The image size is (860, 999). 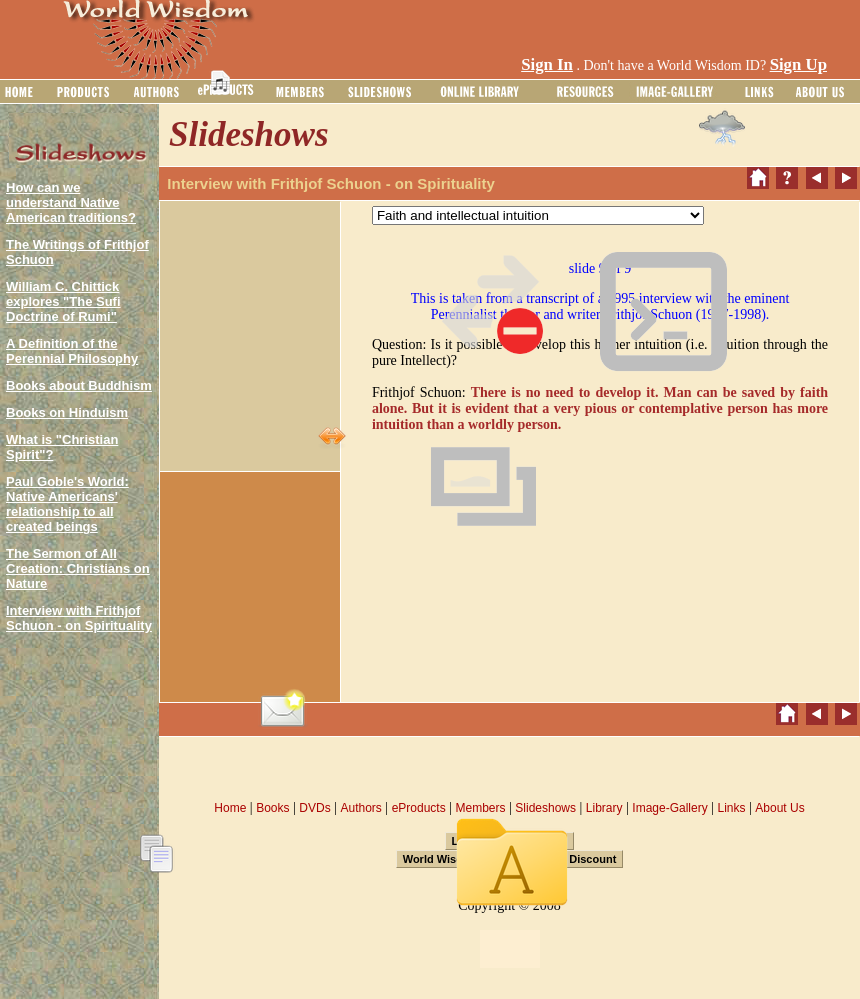 I want to click on flip the selected object horizontally, so click(x=332, y=435).